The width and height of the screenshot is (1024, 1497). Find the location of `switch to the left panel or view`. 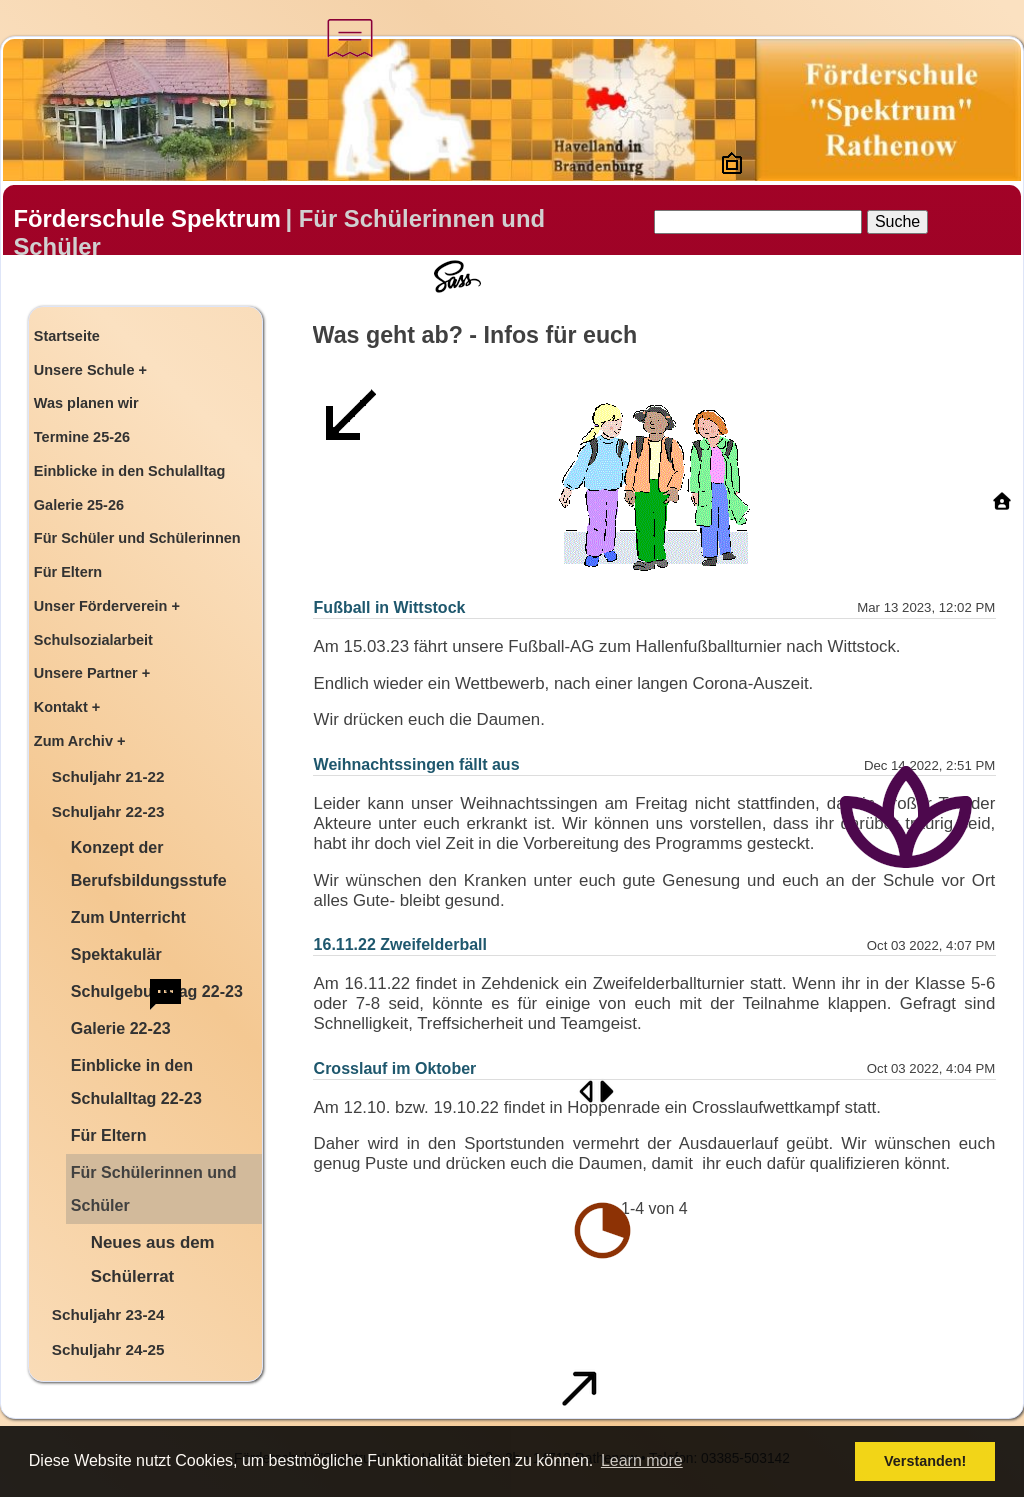

switch to the left panel or view is located at coordinates (596, 1091).